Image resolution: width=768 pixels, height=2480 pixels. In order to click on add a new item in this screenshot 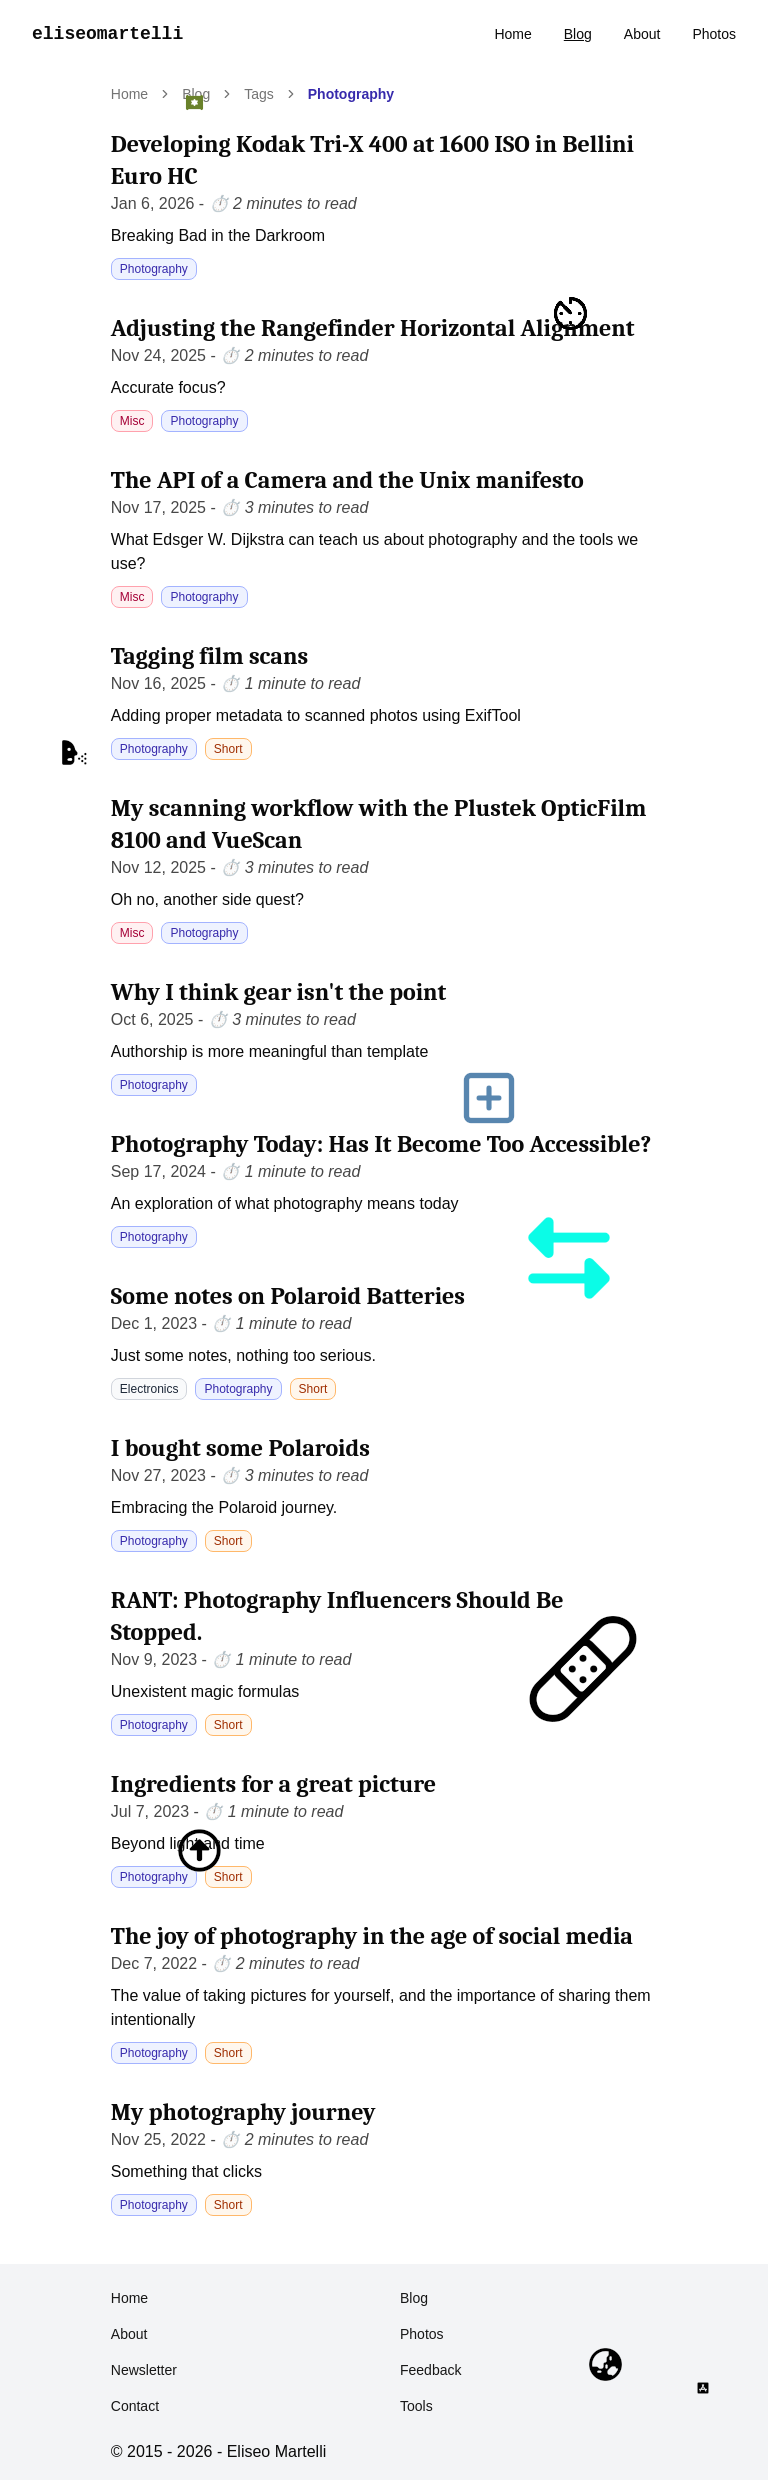, I will do `click(489, 1098)`.